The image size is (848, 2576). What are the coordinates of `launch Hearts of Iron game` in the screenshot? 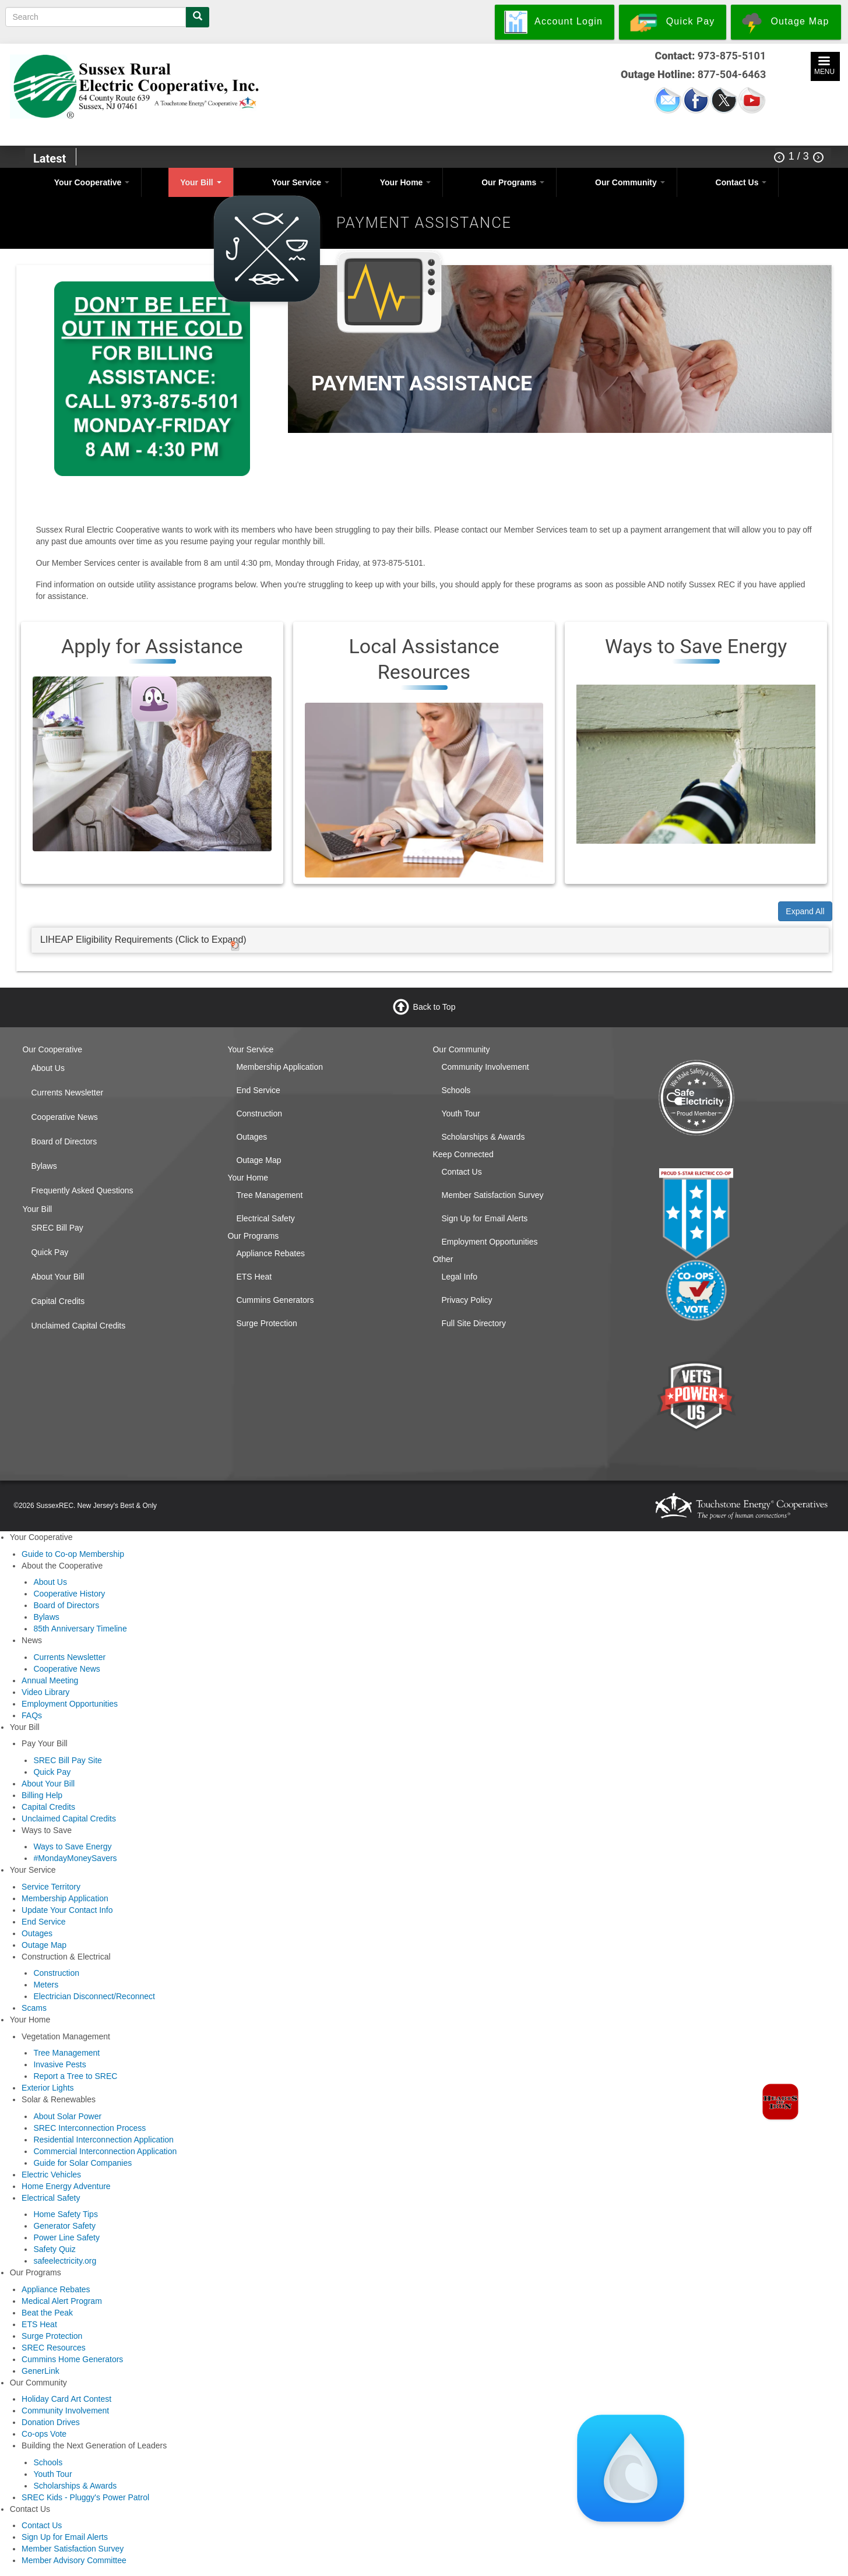 It's located at (780, 2102).